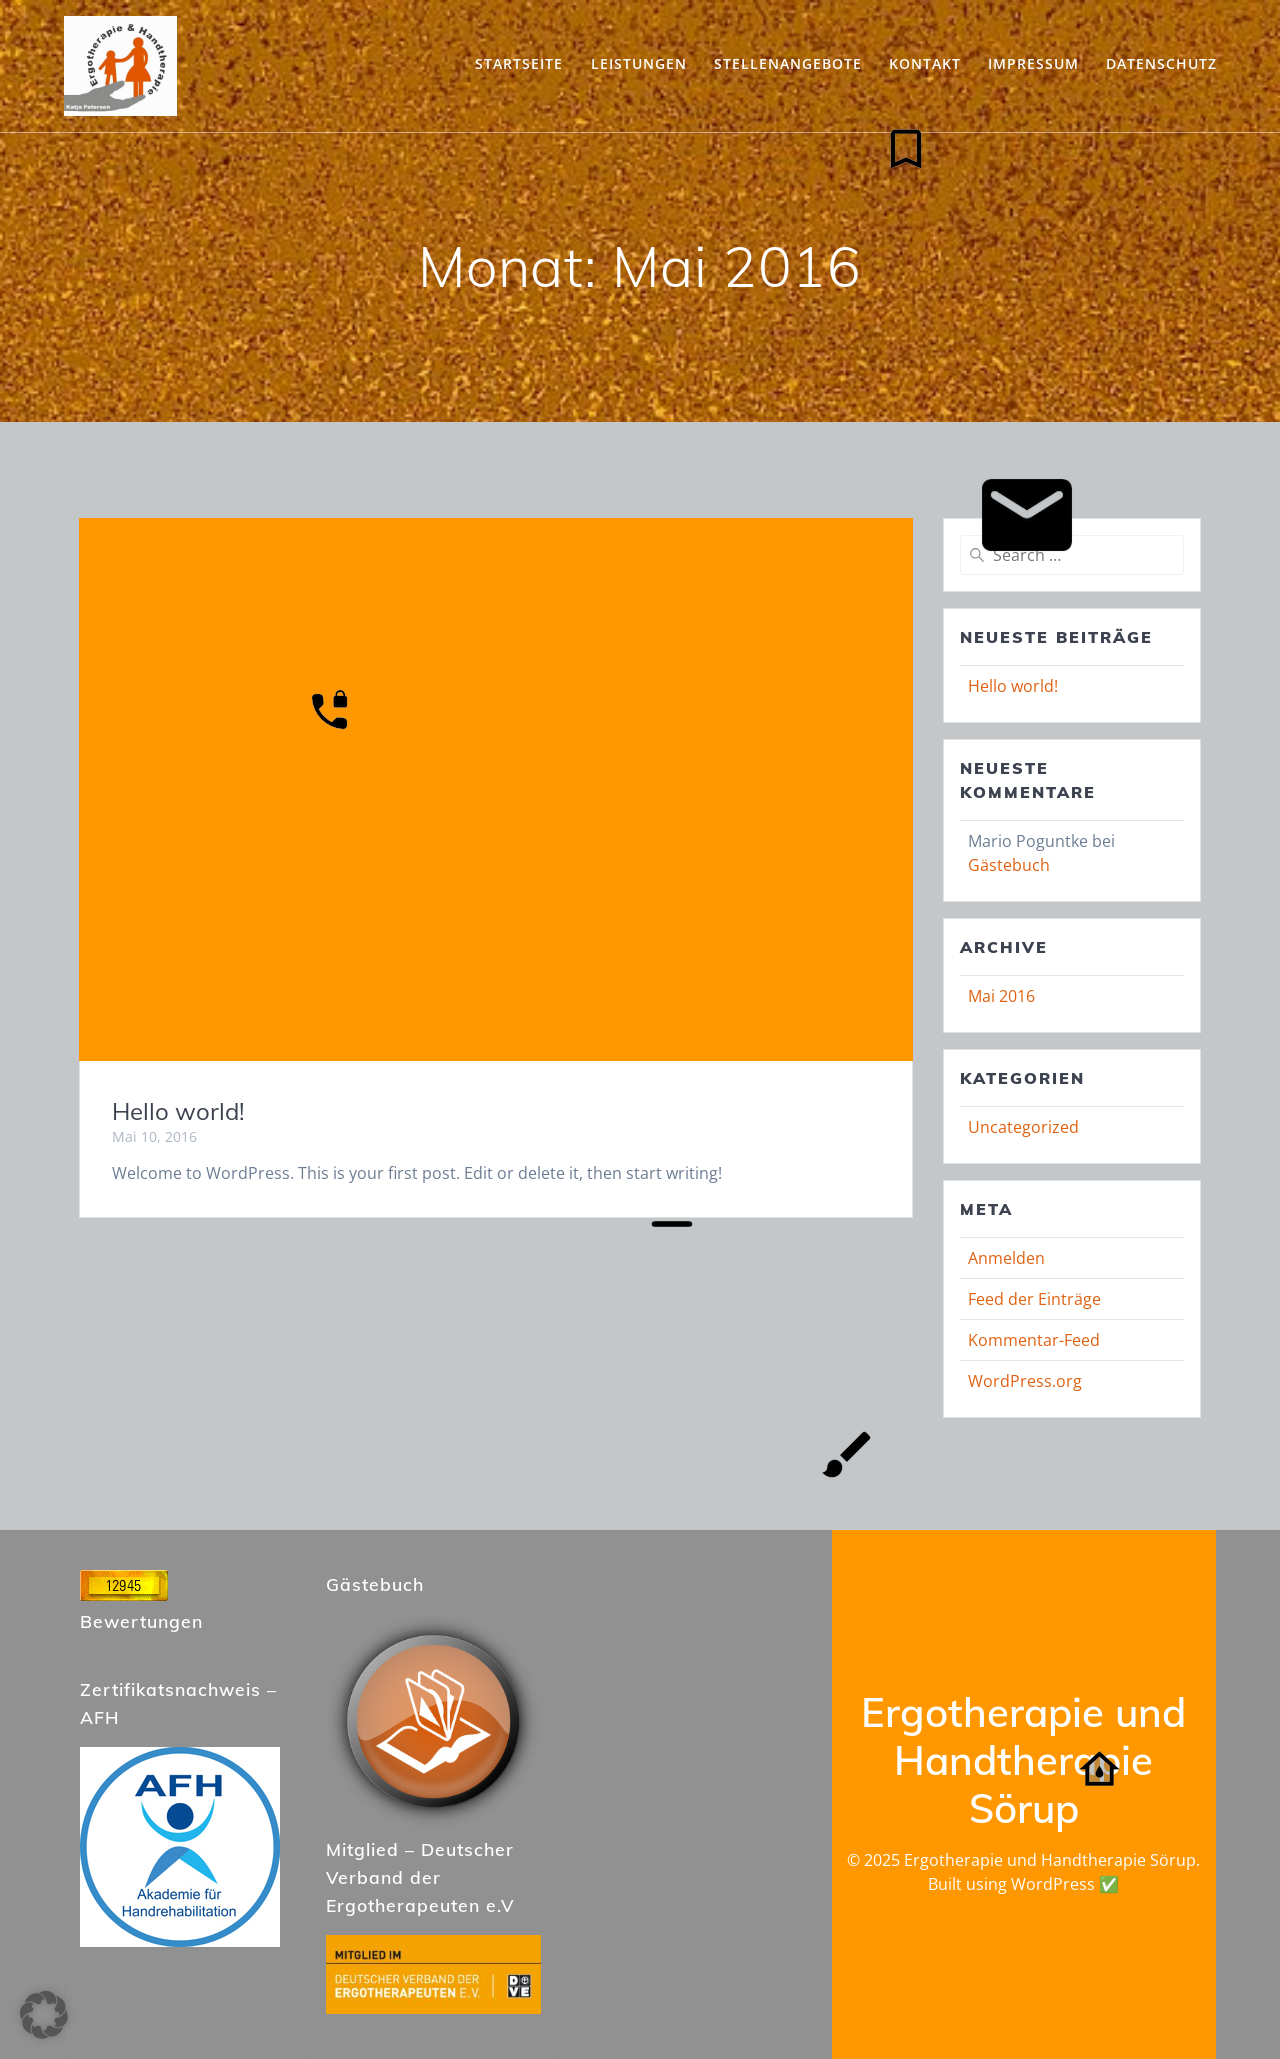 Image resolution: width=1280 pixels, height=2059 pixels. What do you see at coordinates (672, 1224) in the screenshot?
I see `remove an item from a list` at bounding box center [672, 1224].